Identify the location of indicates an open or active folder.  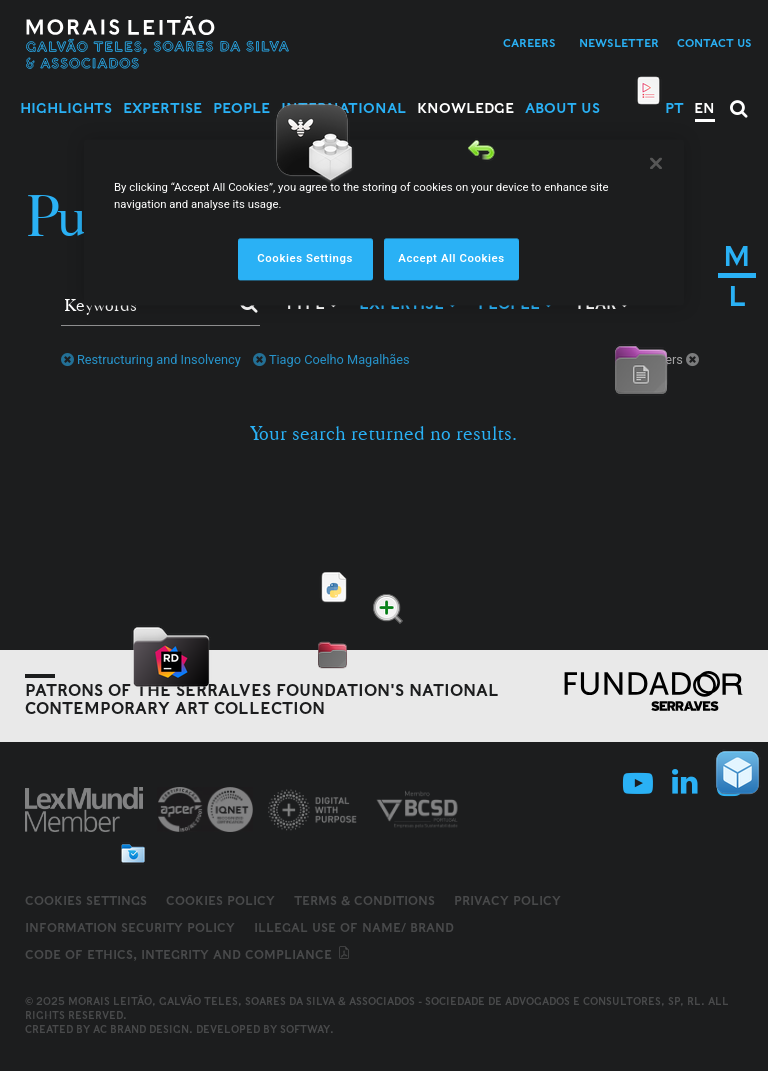
(332, 654).